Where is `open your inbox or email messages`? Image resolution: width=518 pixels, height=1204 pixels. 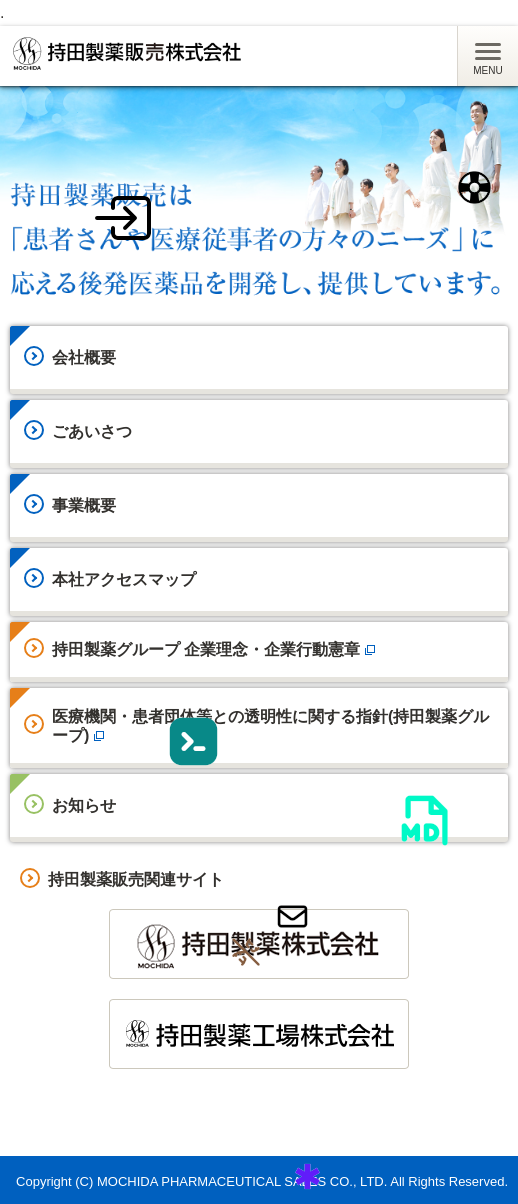 open your inbox or email messages is located at coordinates (292, 916).